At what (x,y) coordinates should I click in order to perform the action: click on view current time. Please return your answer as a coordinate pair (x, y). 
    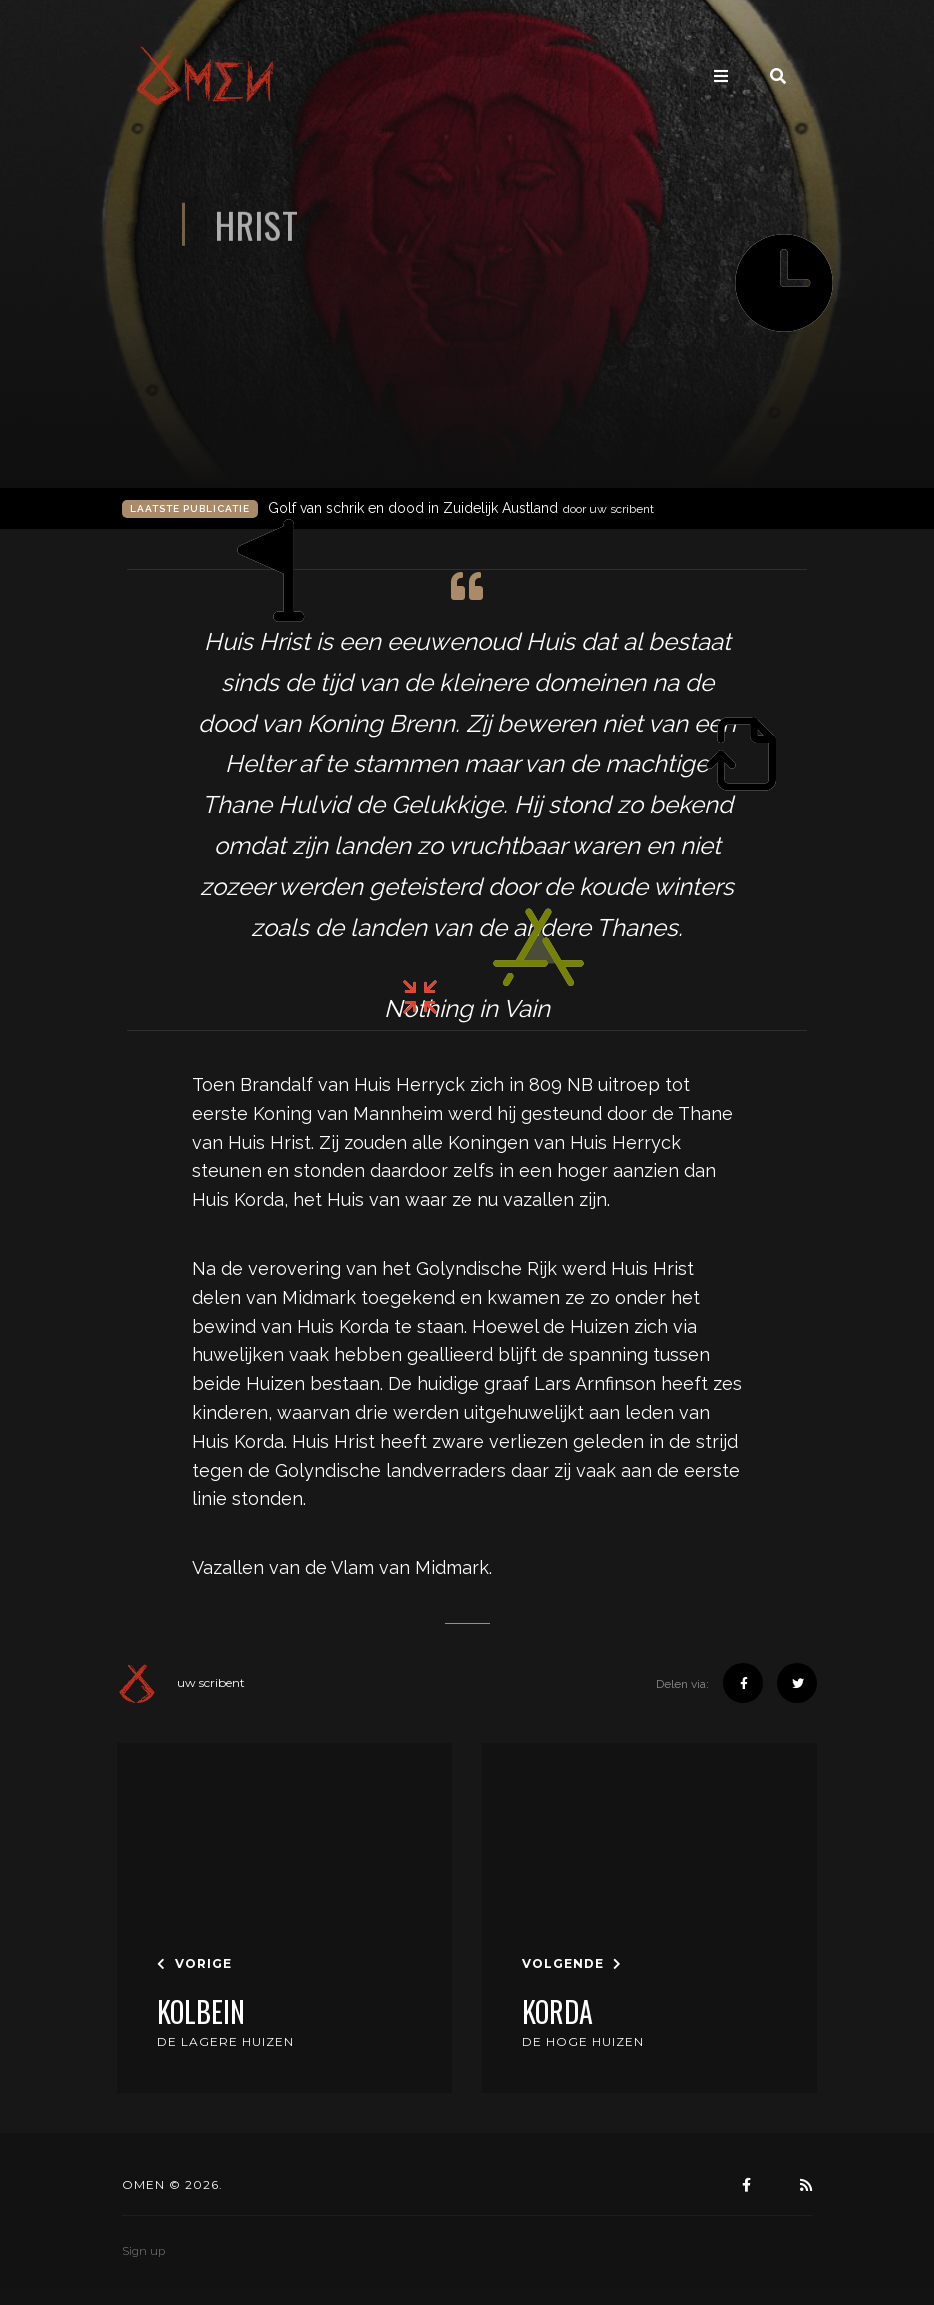
    Looking at the image, I should click on (784, 283).